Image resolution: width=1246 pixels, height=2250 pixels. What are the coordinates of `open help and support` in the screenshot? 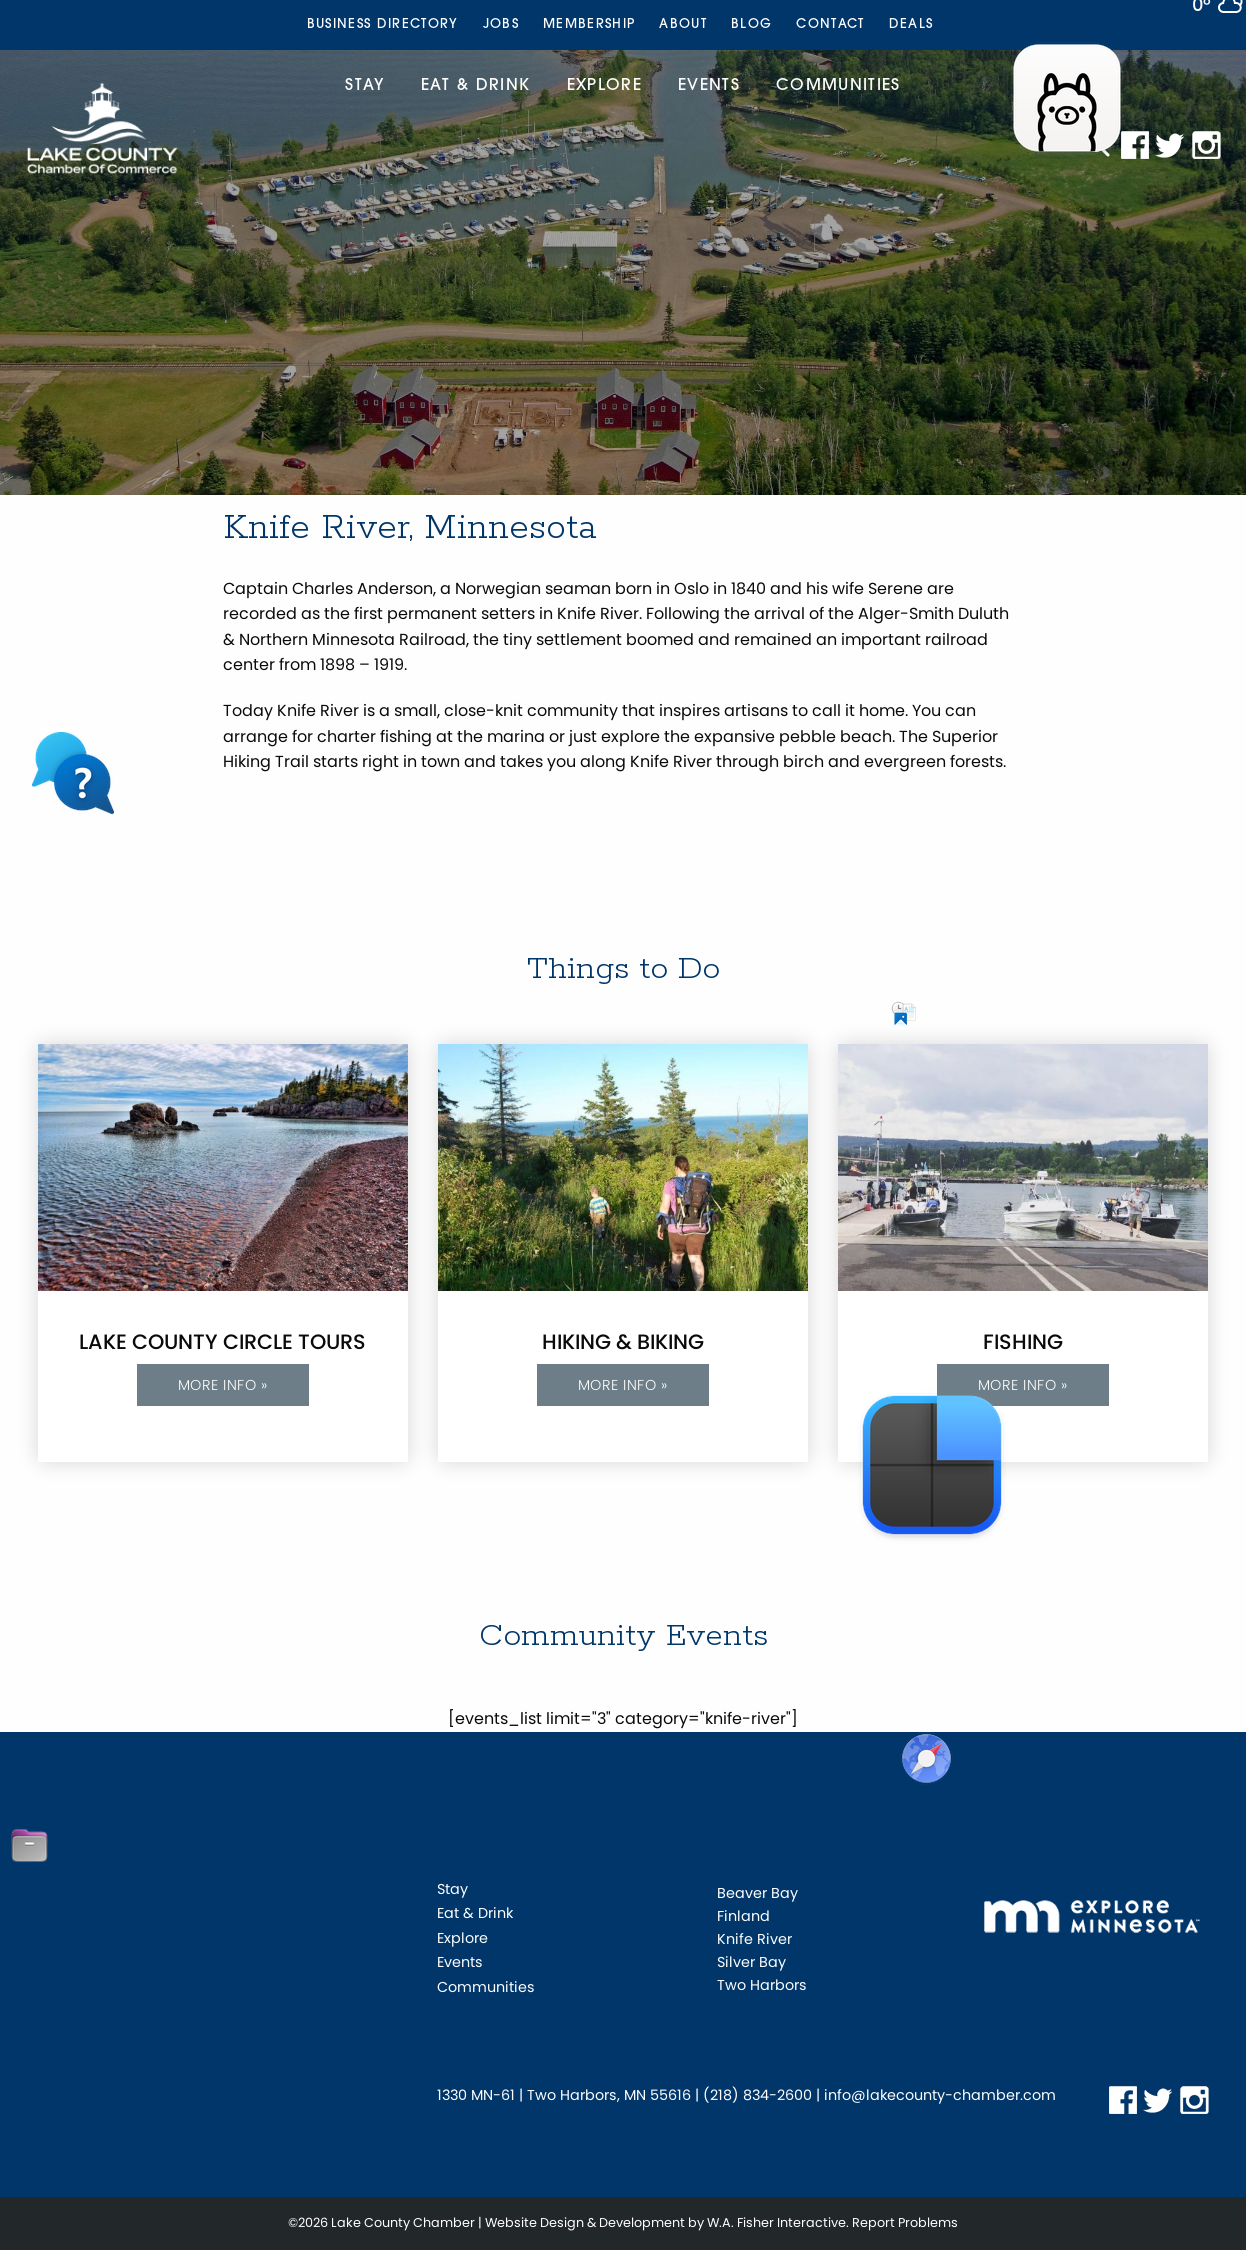 It's located at (73, 773).